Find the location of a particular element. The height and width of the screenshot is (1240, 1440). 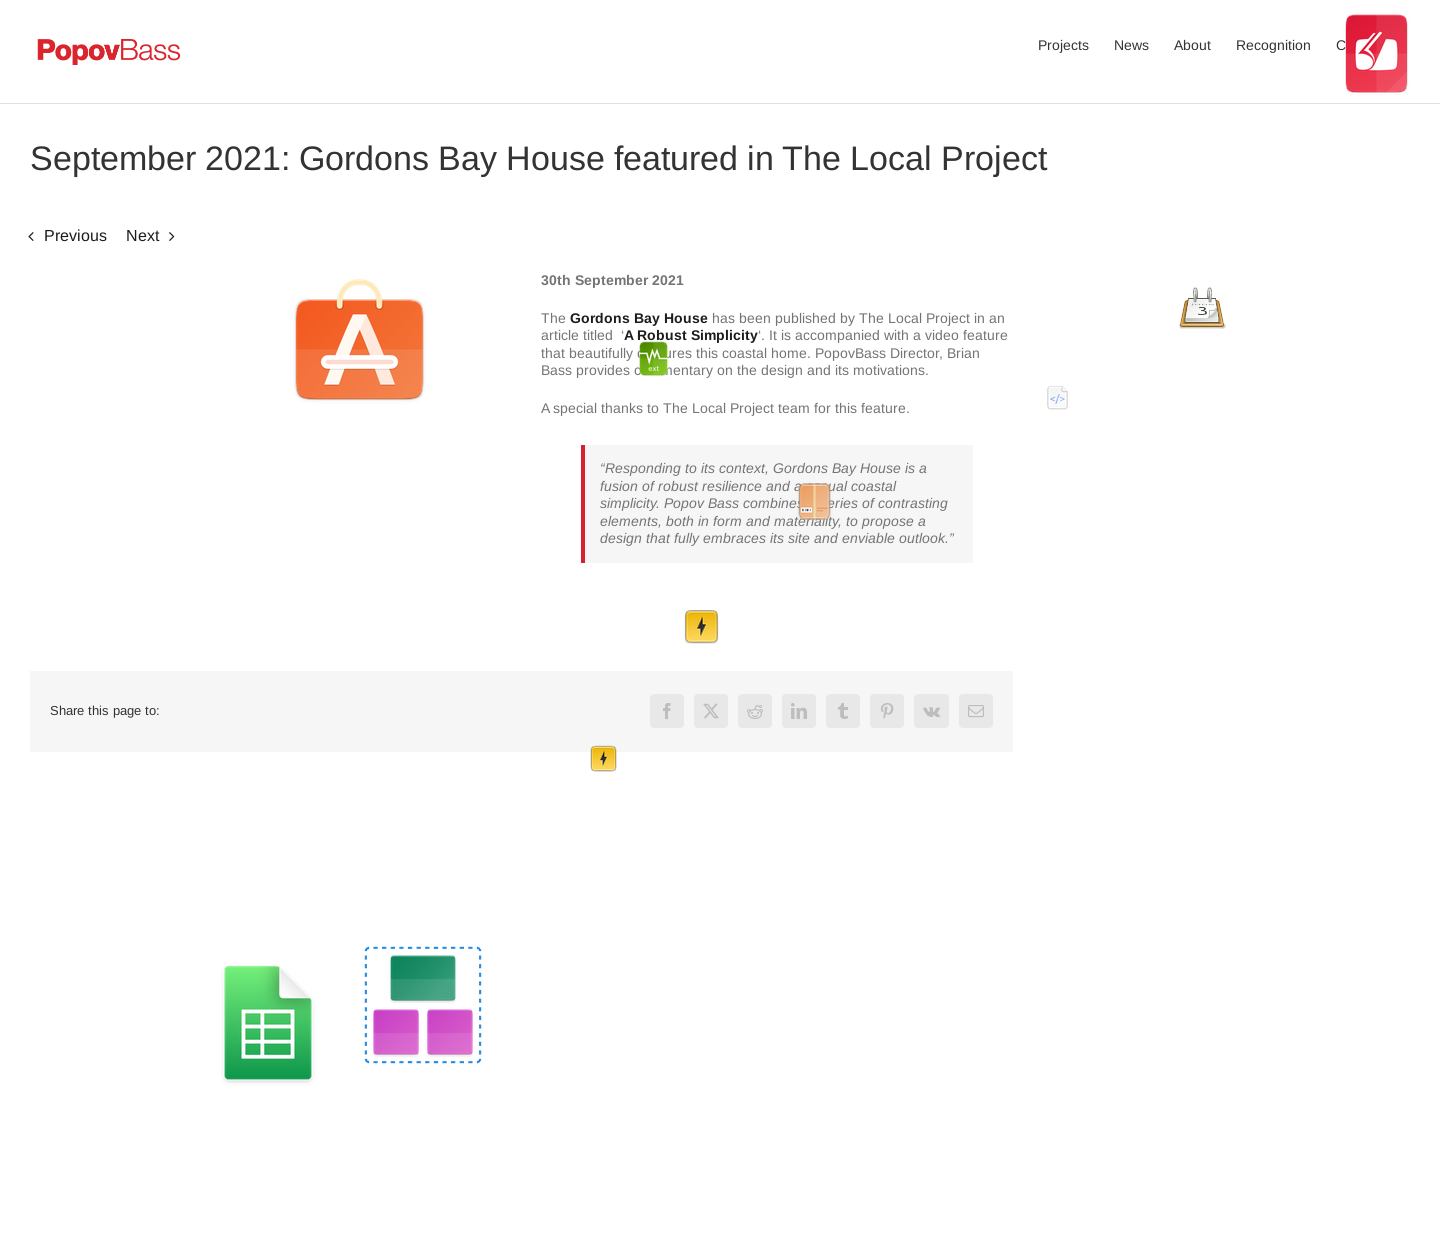

postscript or vector document file is located at coordinates (1376, 53).